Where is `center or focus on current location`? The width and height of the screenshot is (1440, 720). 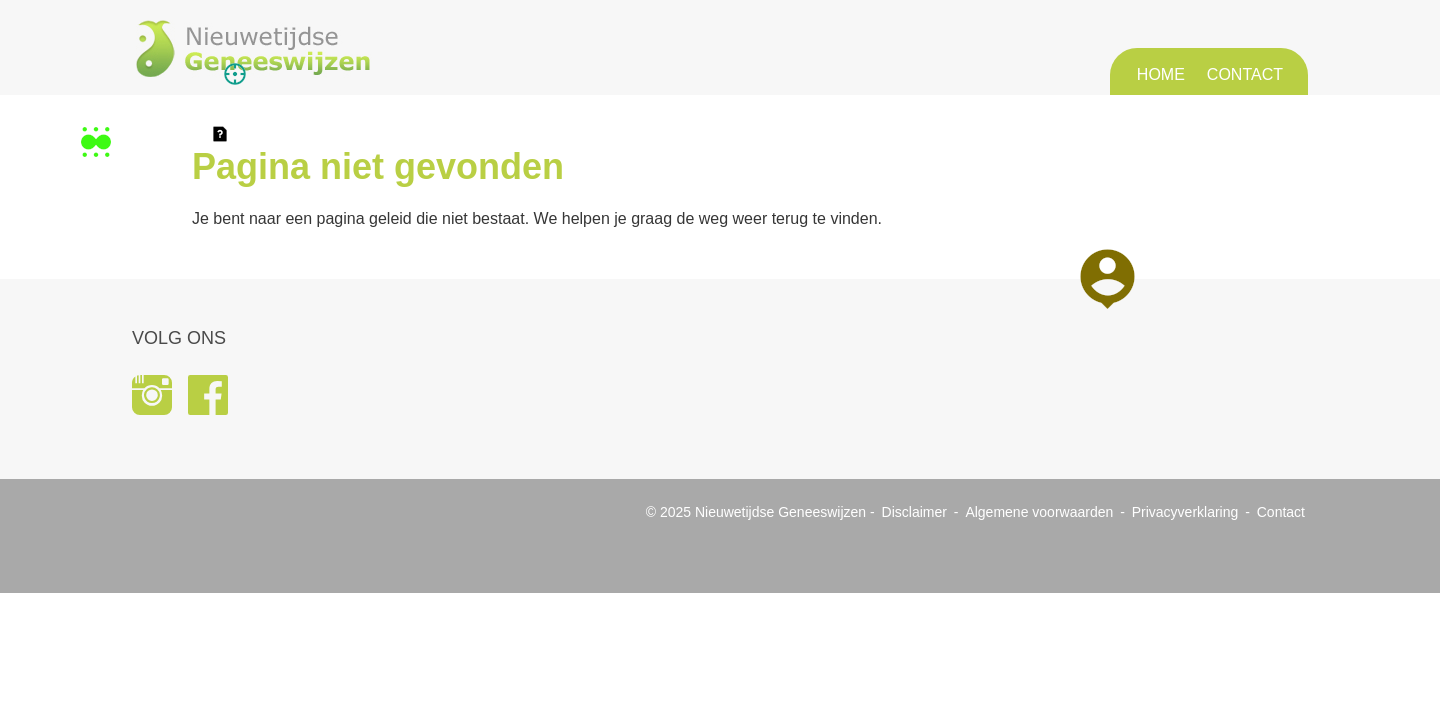
center or focus on current location is located at coordinates (235, 74).